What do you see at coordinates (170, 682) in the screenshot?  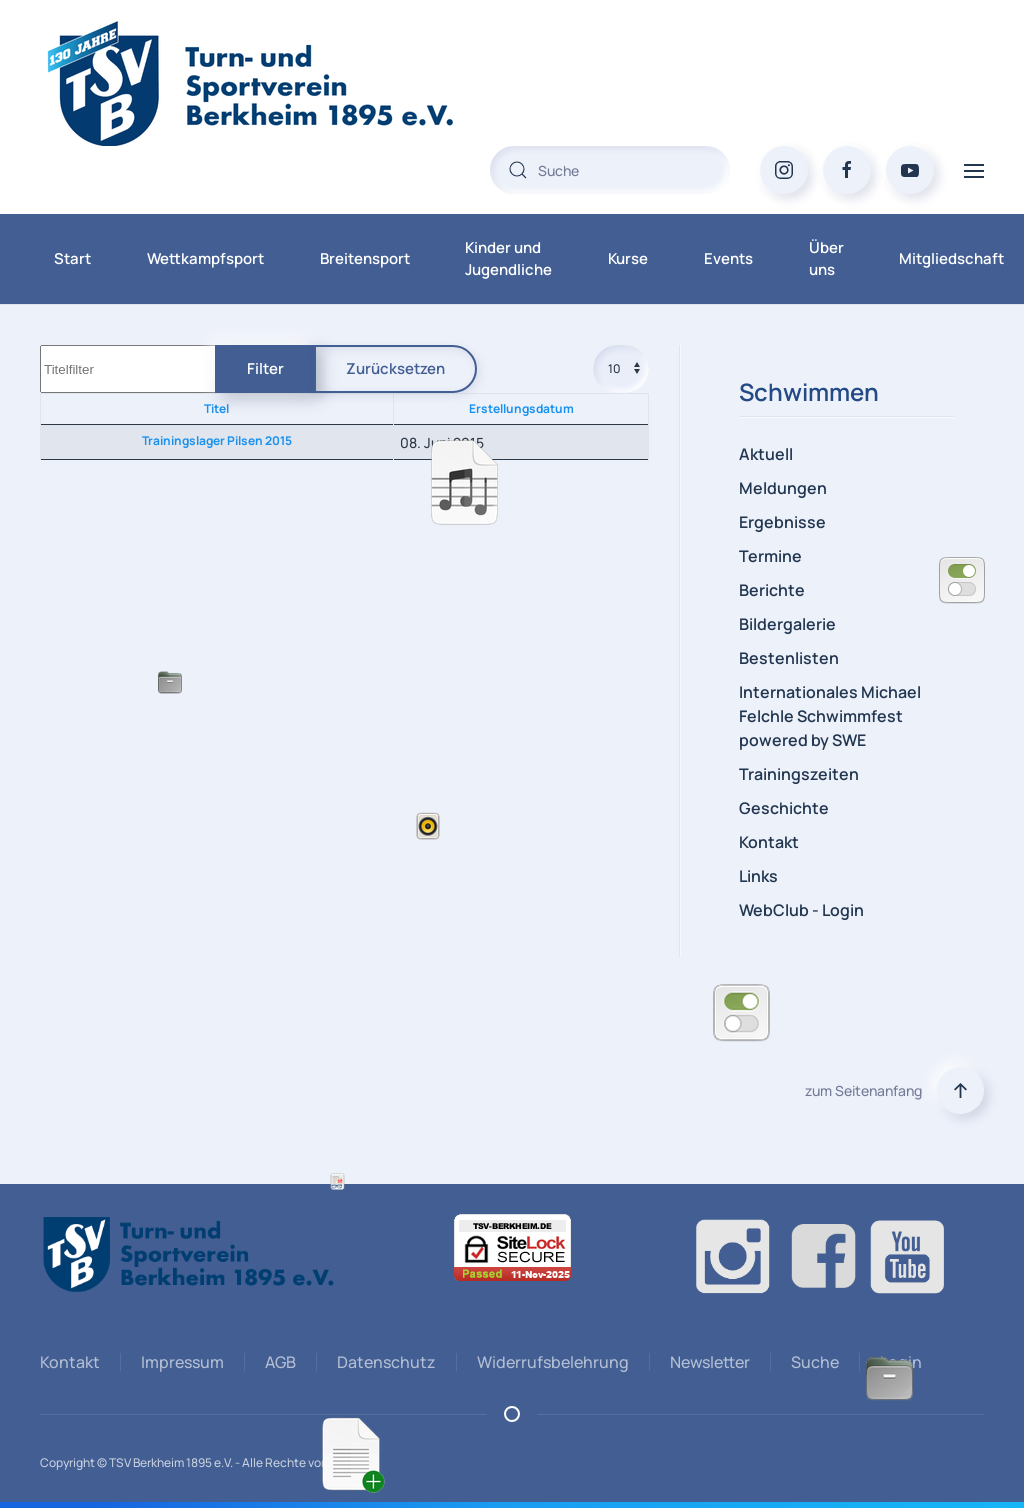 I see `open the file manager` at bounding box center [170, 682].